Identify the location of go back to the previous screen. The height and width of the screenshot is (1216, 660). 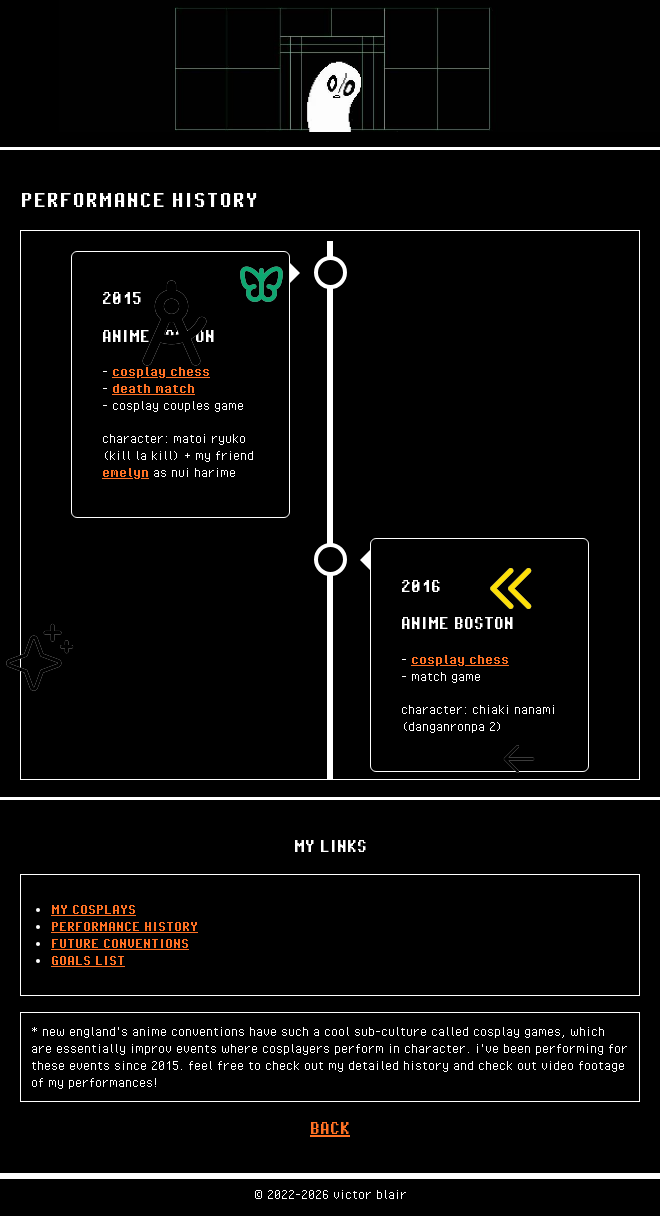
(519, 759).